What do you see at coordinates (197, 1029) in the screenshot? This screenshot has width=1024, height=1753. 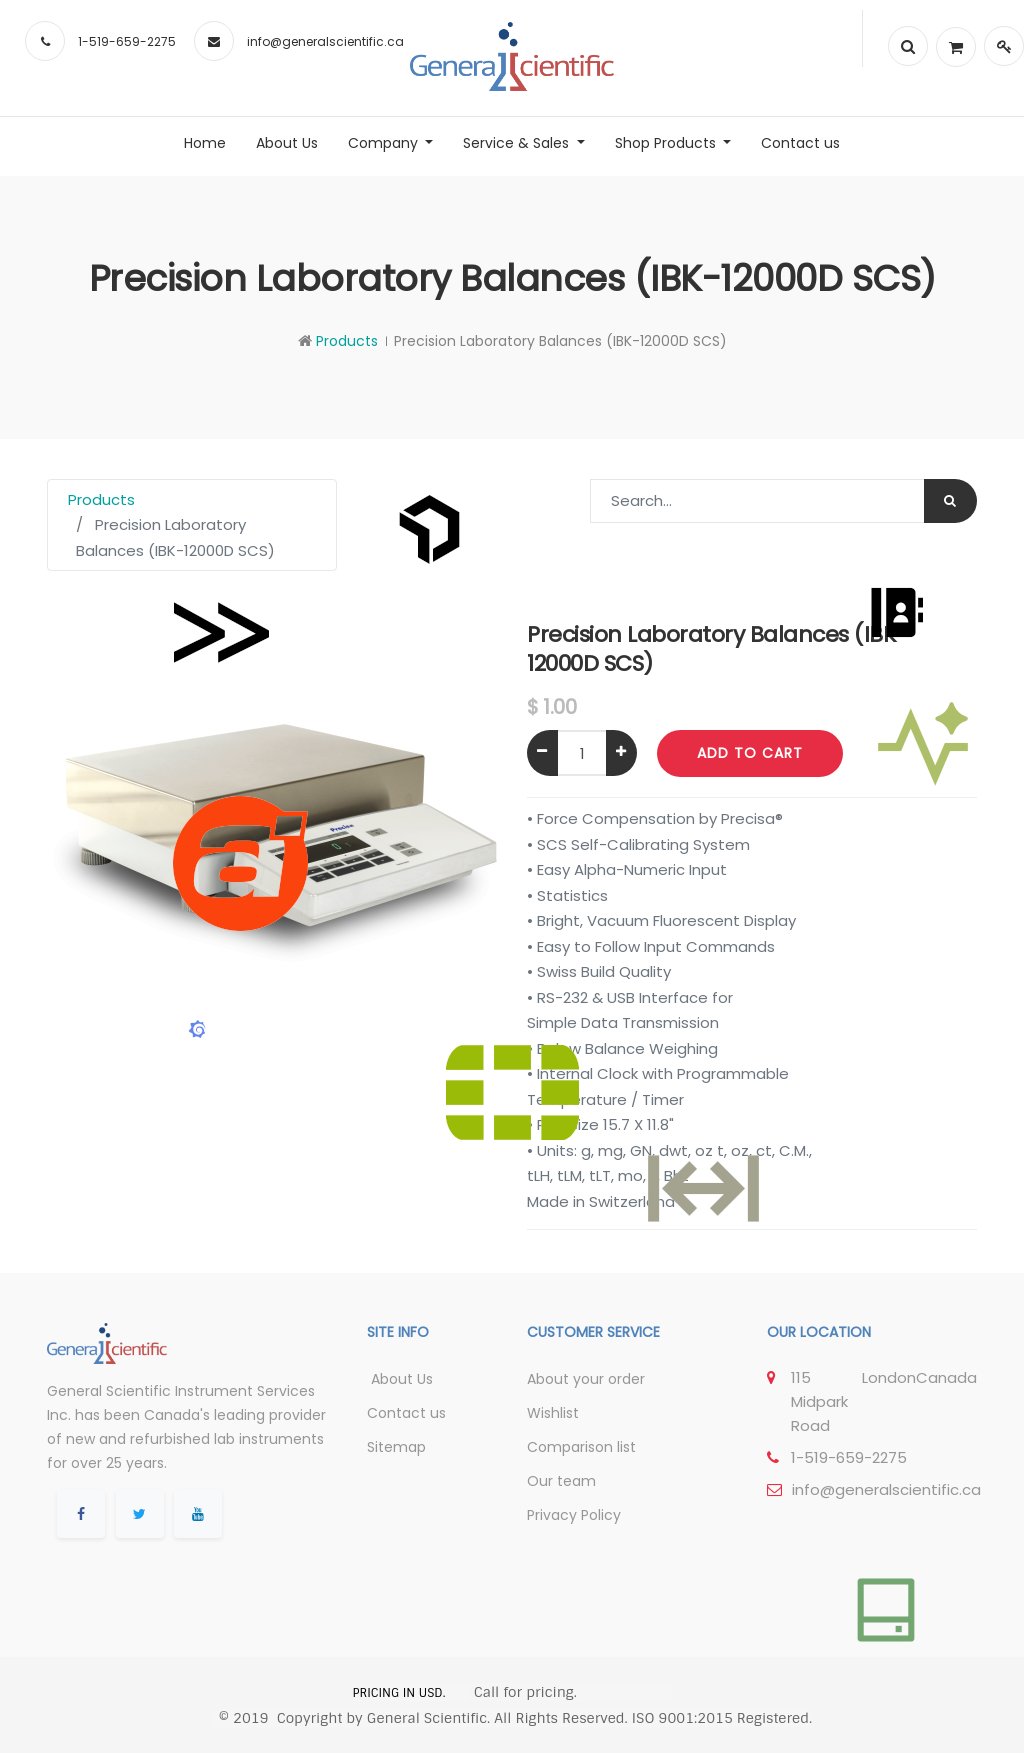 I see `open grafana dashboard` at bounding box center [197, 1029].